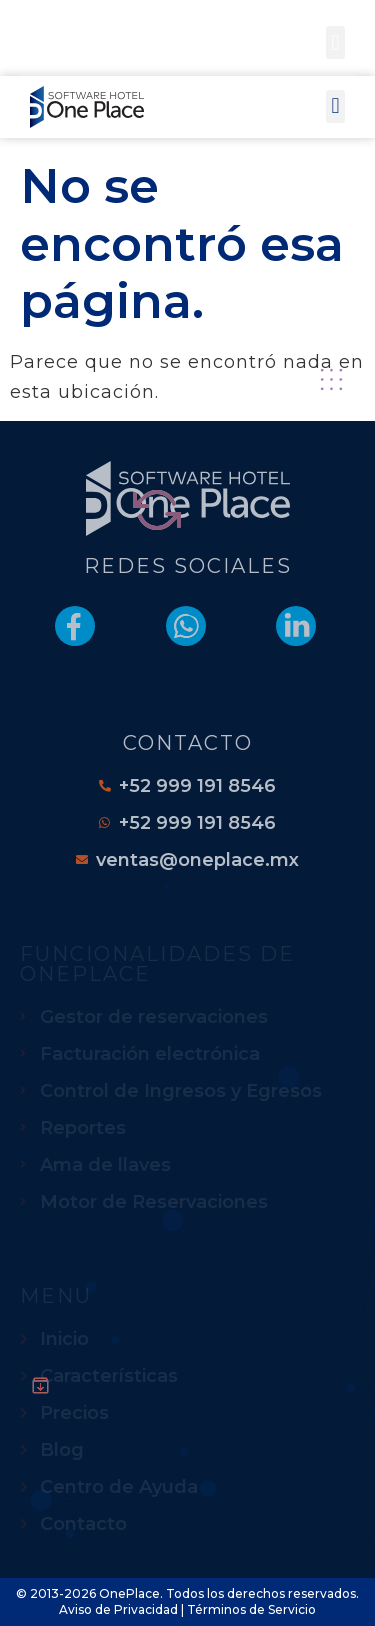 The image size is (375, 1626). Describe the element at coordinates (331, 379) in the screenshot. I see `open app drawer or launcher` at that location.